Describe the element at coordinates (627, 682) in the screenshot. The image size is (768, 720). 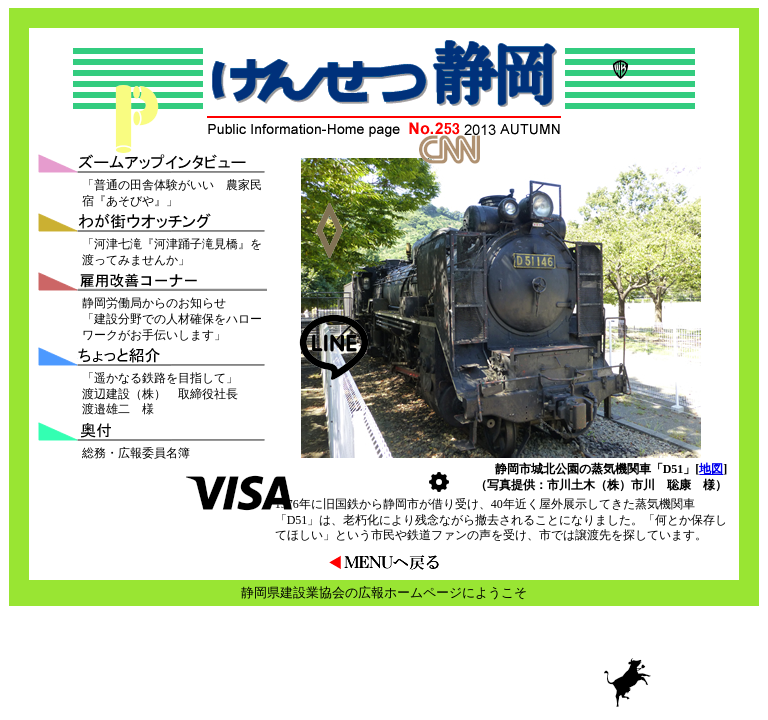
I see `open swisscows search engine` at that location.